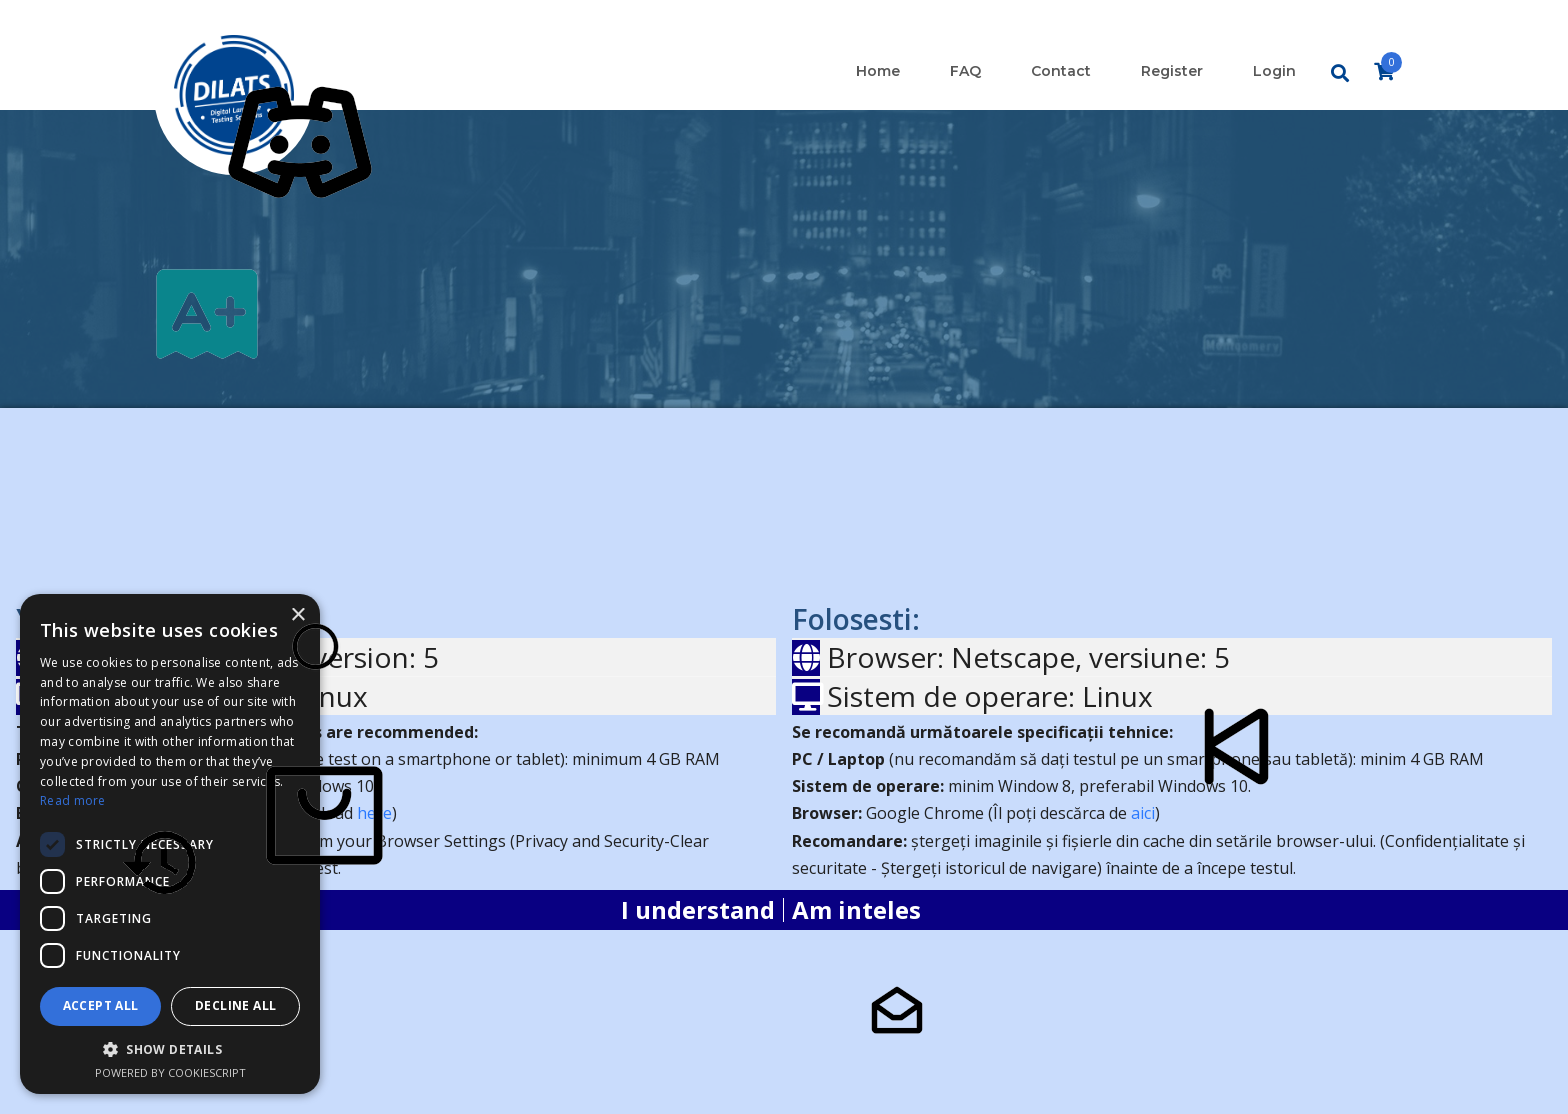 Image resolution: width=1568 pixels, height=1114 pixels. What do you see at coordinates (161, 862) in the screenshot?
I see `restore to a previous version` at bounding box center [161, 862].